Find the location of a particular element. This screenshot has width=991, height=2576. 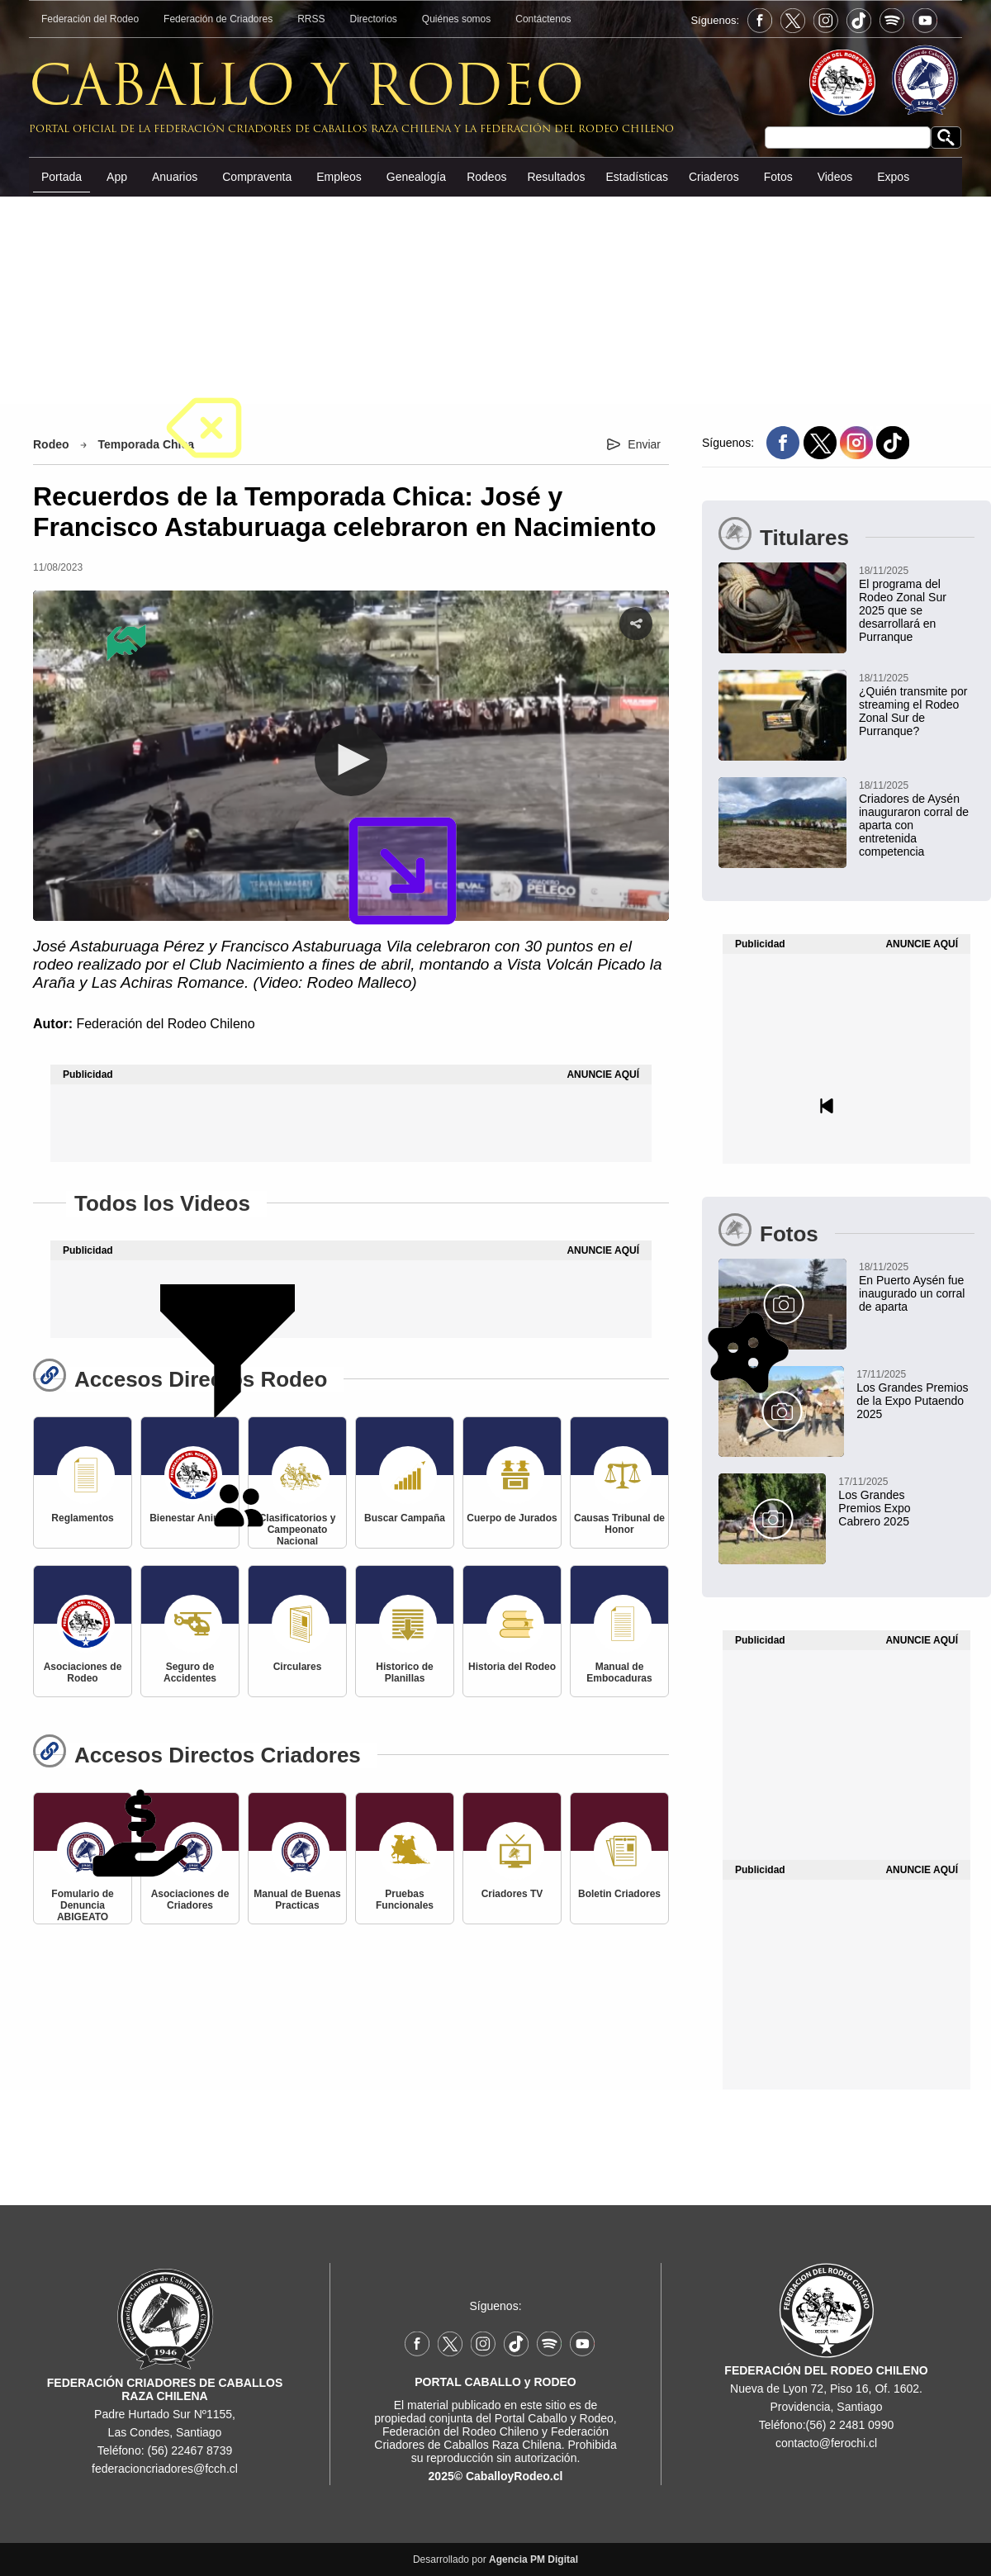

navigate to the bottom-right section is located at coordinates (402, 871).